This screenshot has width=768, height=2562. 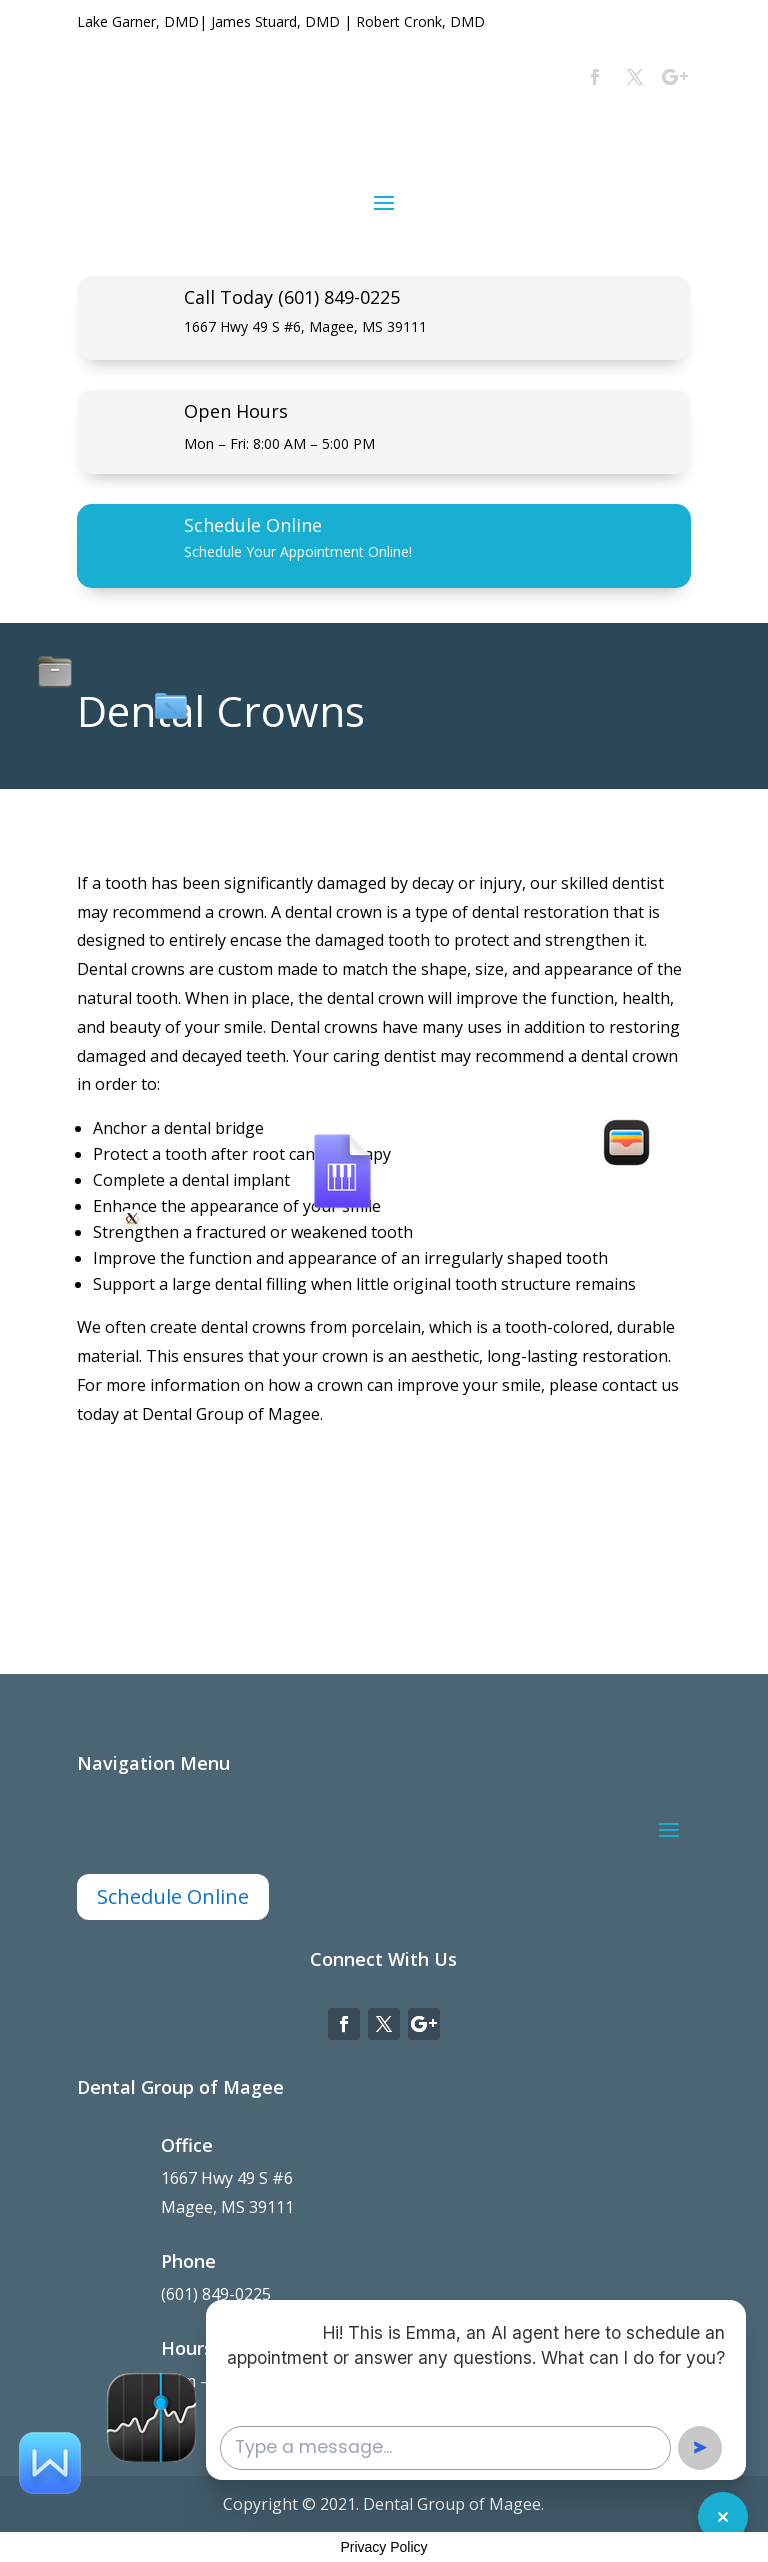 What do you see at coordinates (342, 1172) in the screenshot?
I see `a midi audio file` at bounding box center [342, 1172].